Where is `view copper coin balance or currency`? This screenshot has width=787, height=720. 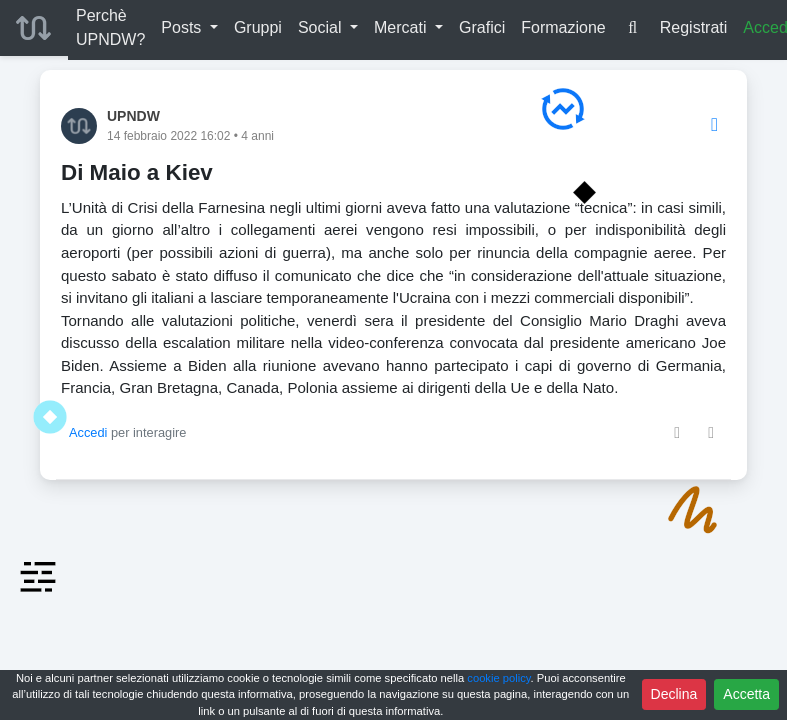
view copper coin balance or currency is located at coordinates (50, 417).